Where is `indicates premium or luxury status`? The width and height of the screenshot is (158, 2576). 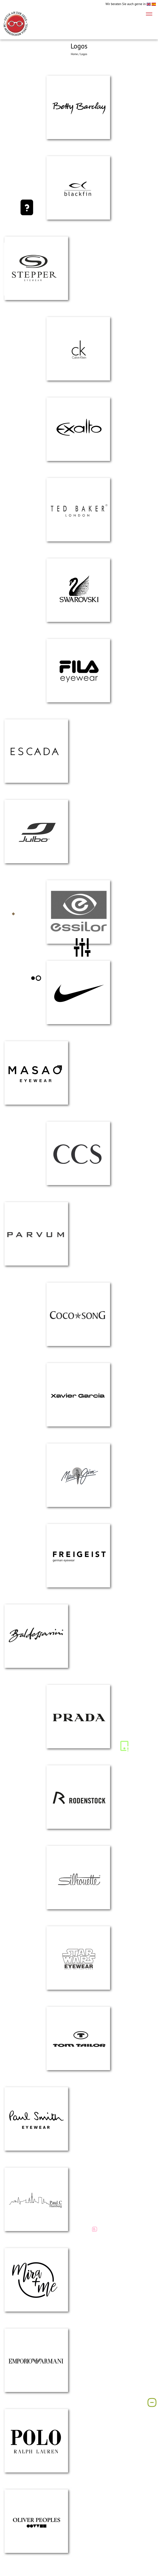
indicates premium or luxury status is located at coordinates (13, 914).